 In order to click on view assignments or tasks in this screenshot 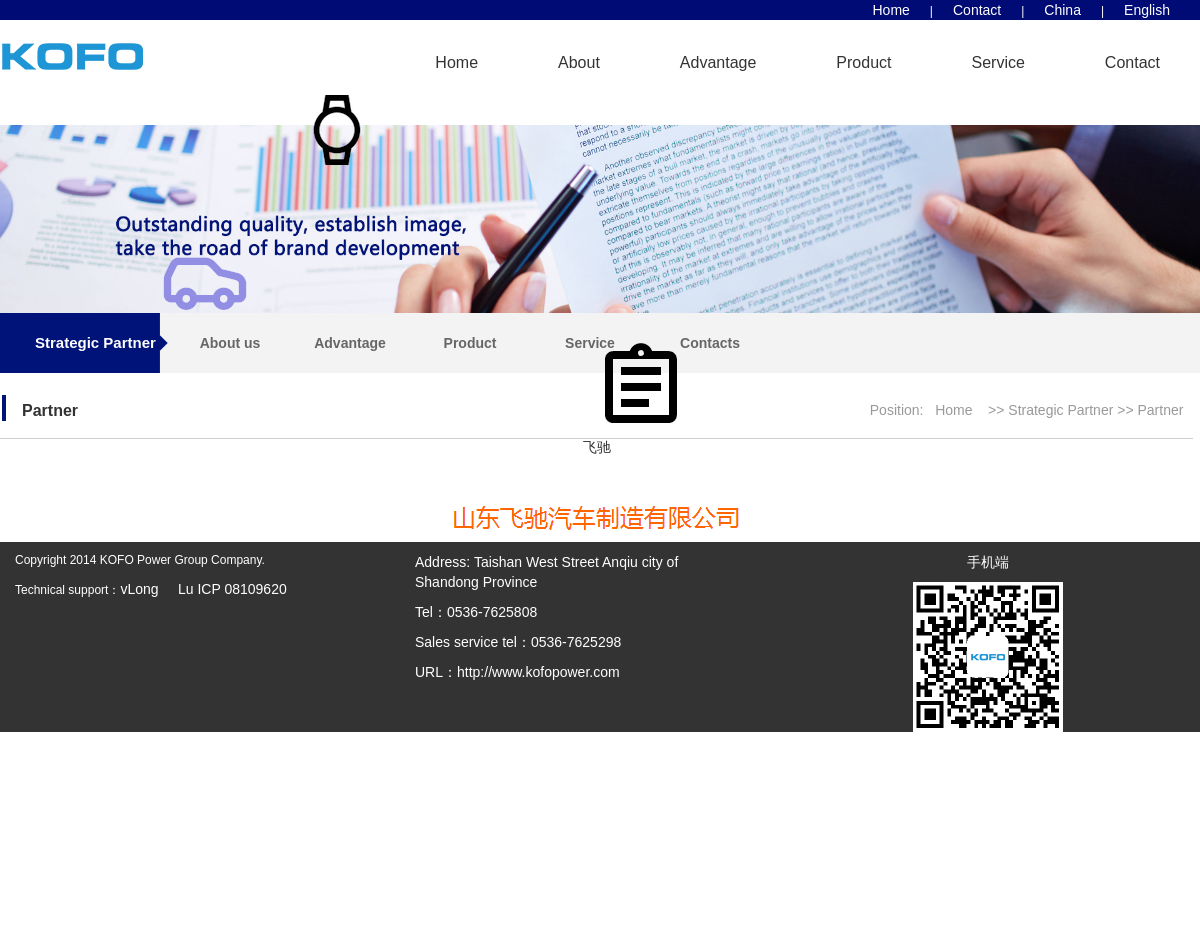, I will do `click(641, 387)`.